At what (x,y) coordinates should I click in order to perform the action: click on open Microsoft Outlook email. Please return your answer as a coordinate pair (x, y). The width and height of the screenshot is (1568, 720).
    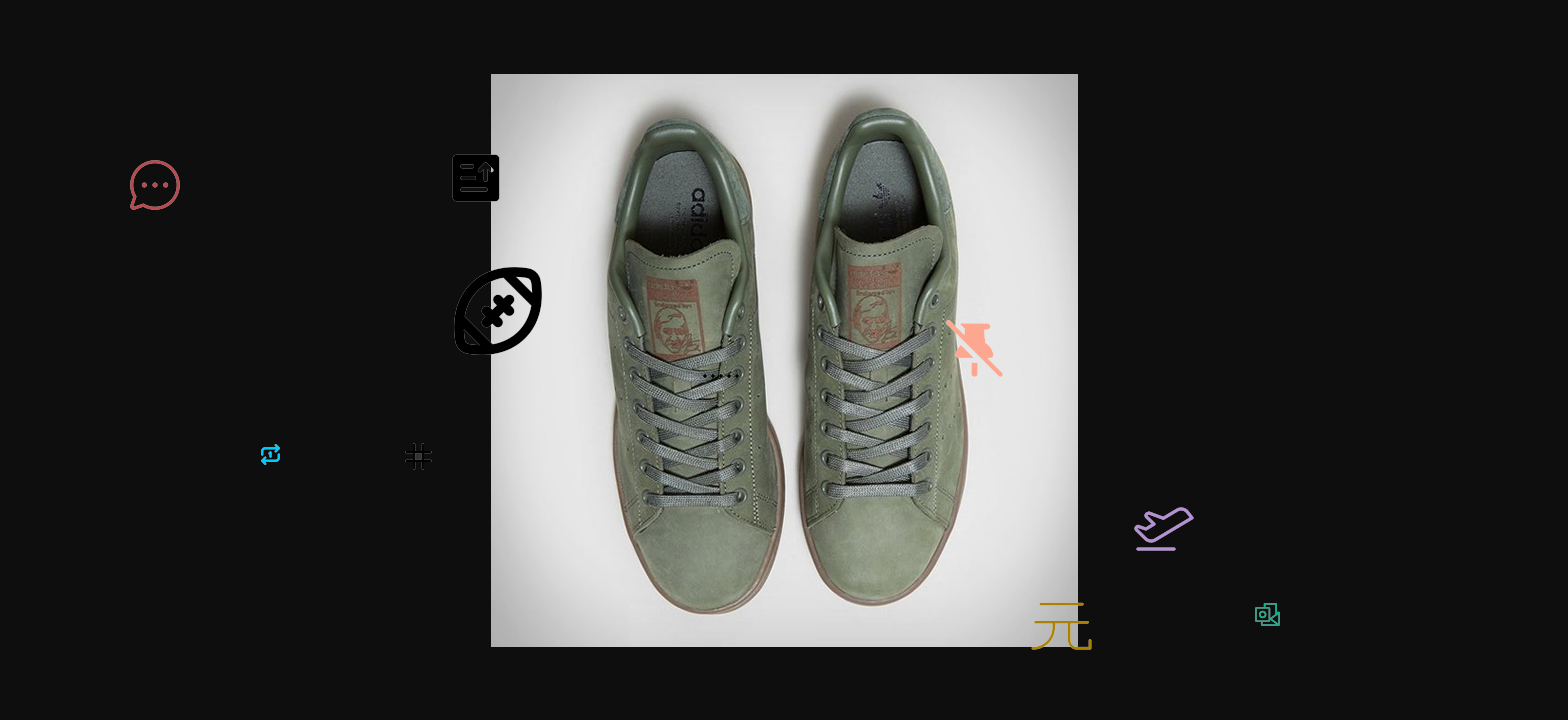
    Looking at the image, I should click on (1267, 614).